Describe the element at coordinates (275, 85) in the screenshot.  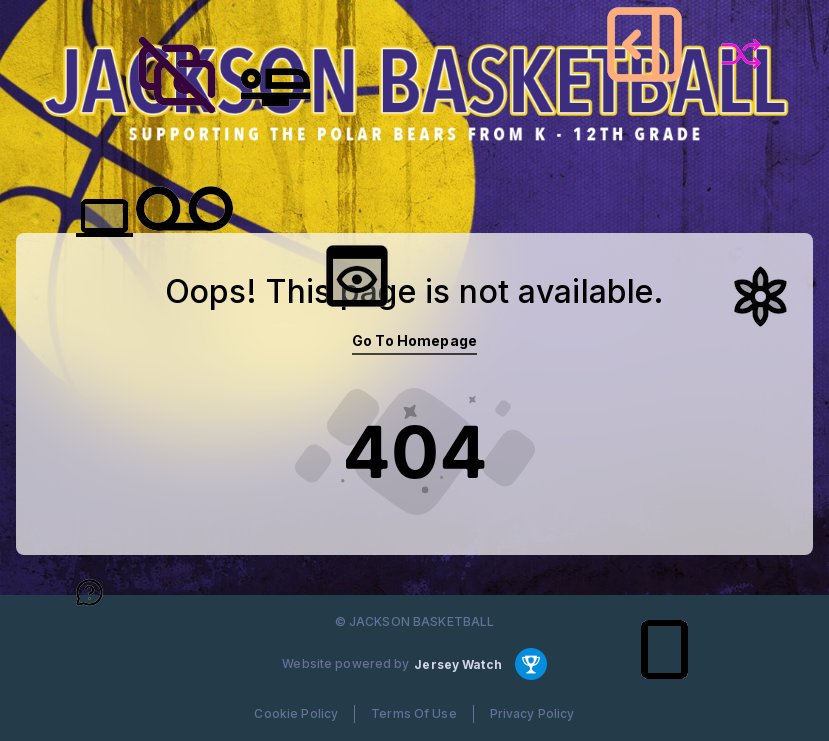
I see `select flat bed seat option for flight` at that location.